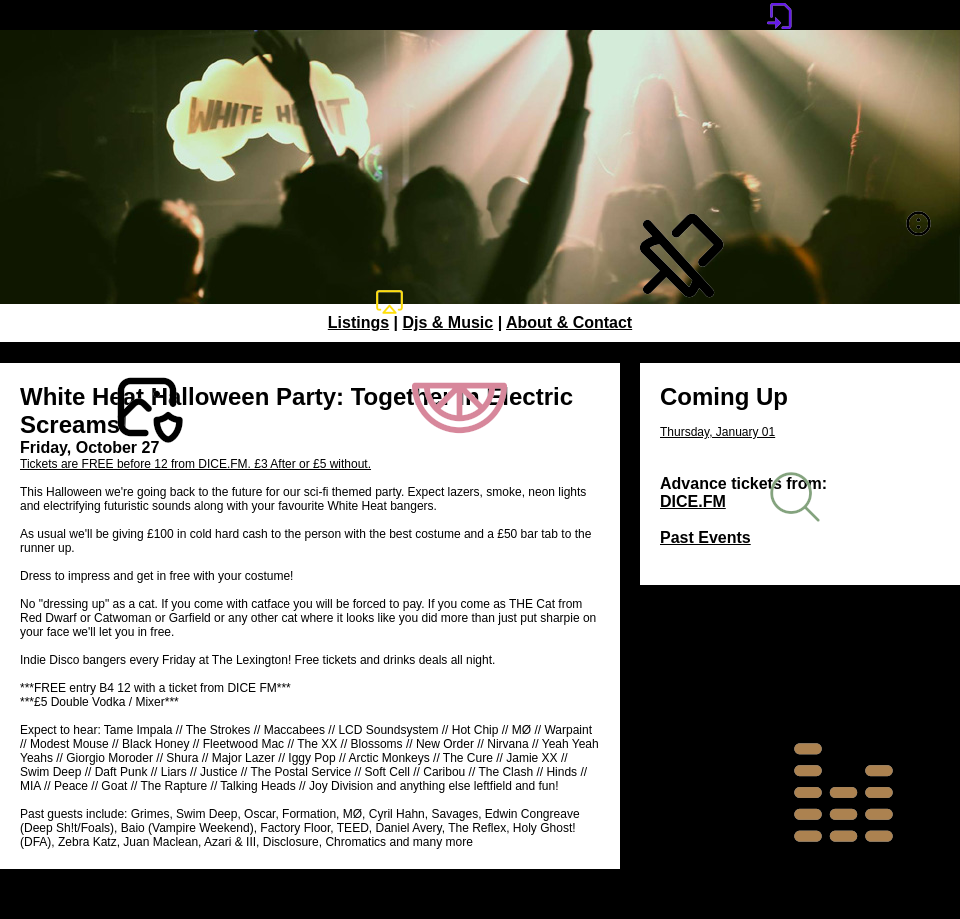 The image size is (960, 919). What do you see at coordinates (843, 792) in the screenshot?
I see `view column chart or bar graph data` at bounding box center [843, 792].